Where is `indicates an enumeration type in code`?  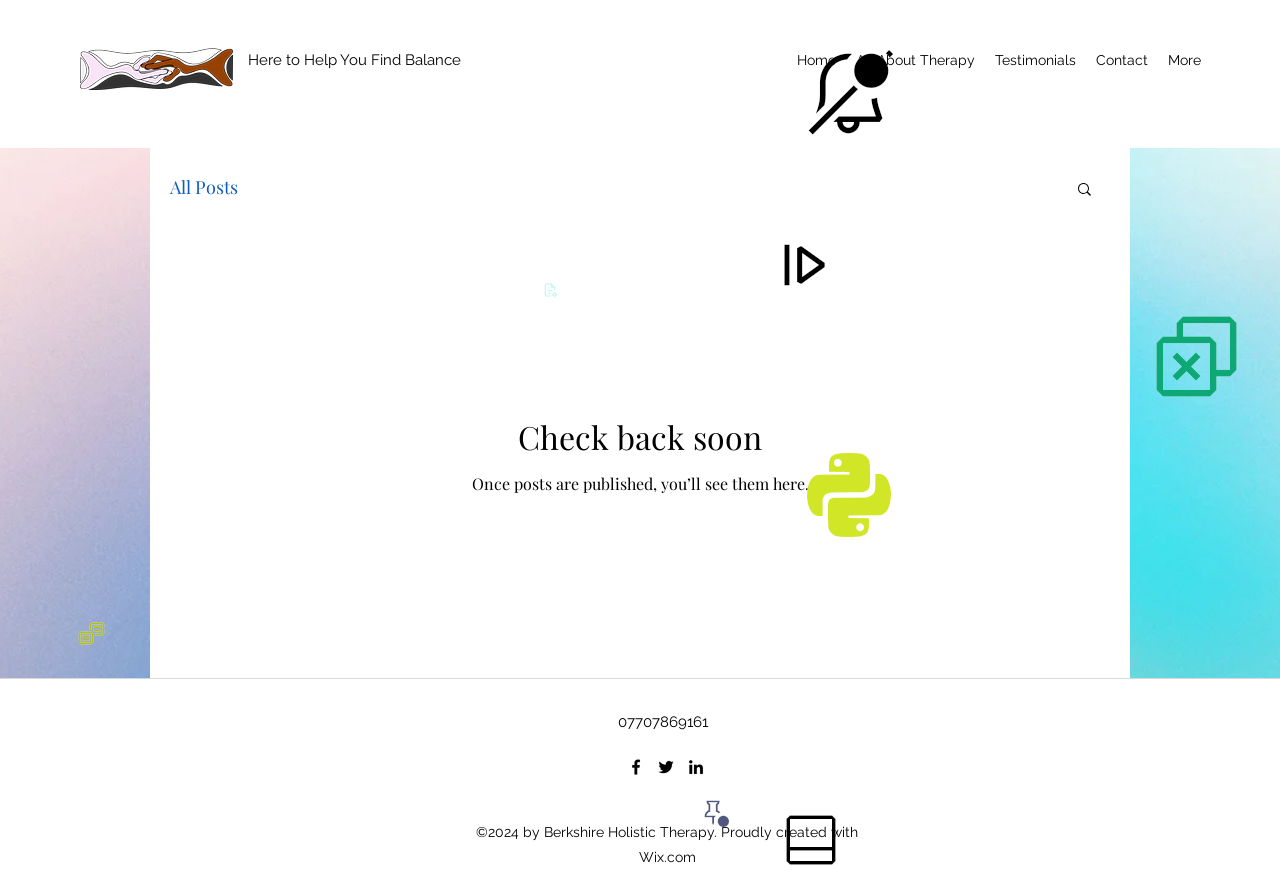
indicates an enumeration type in code is located at coordinates (91, 633).